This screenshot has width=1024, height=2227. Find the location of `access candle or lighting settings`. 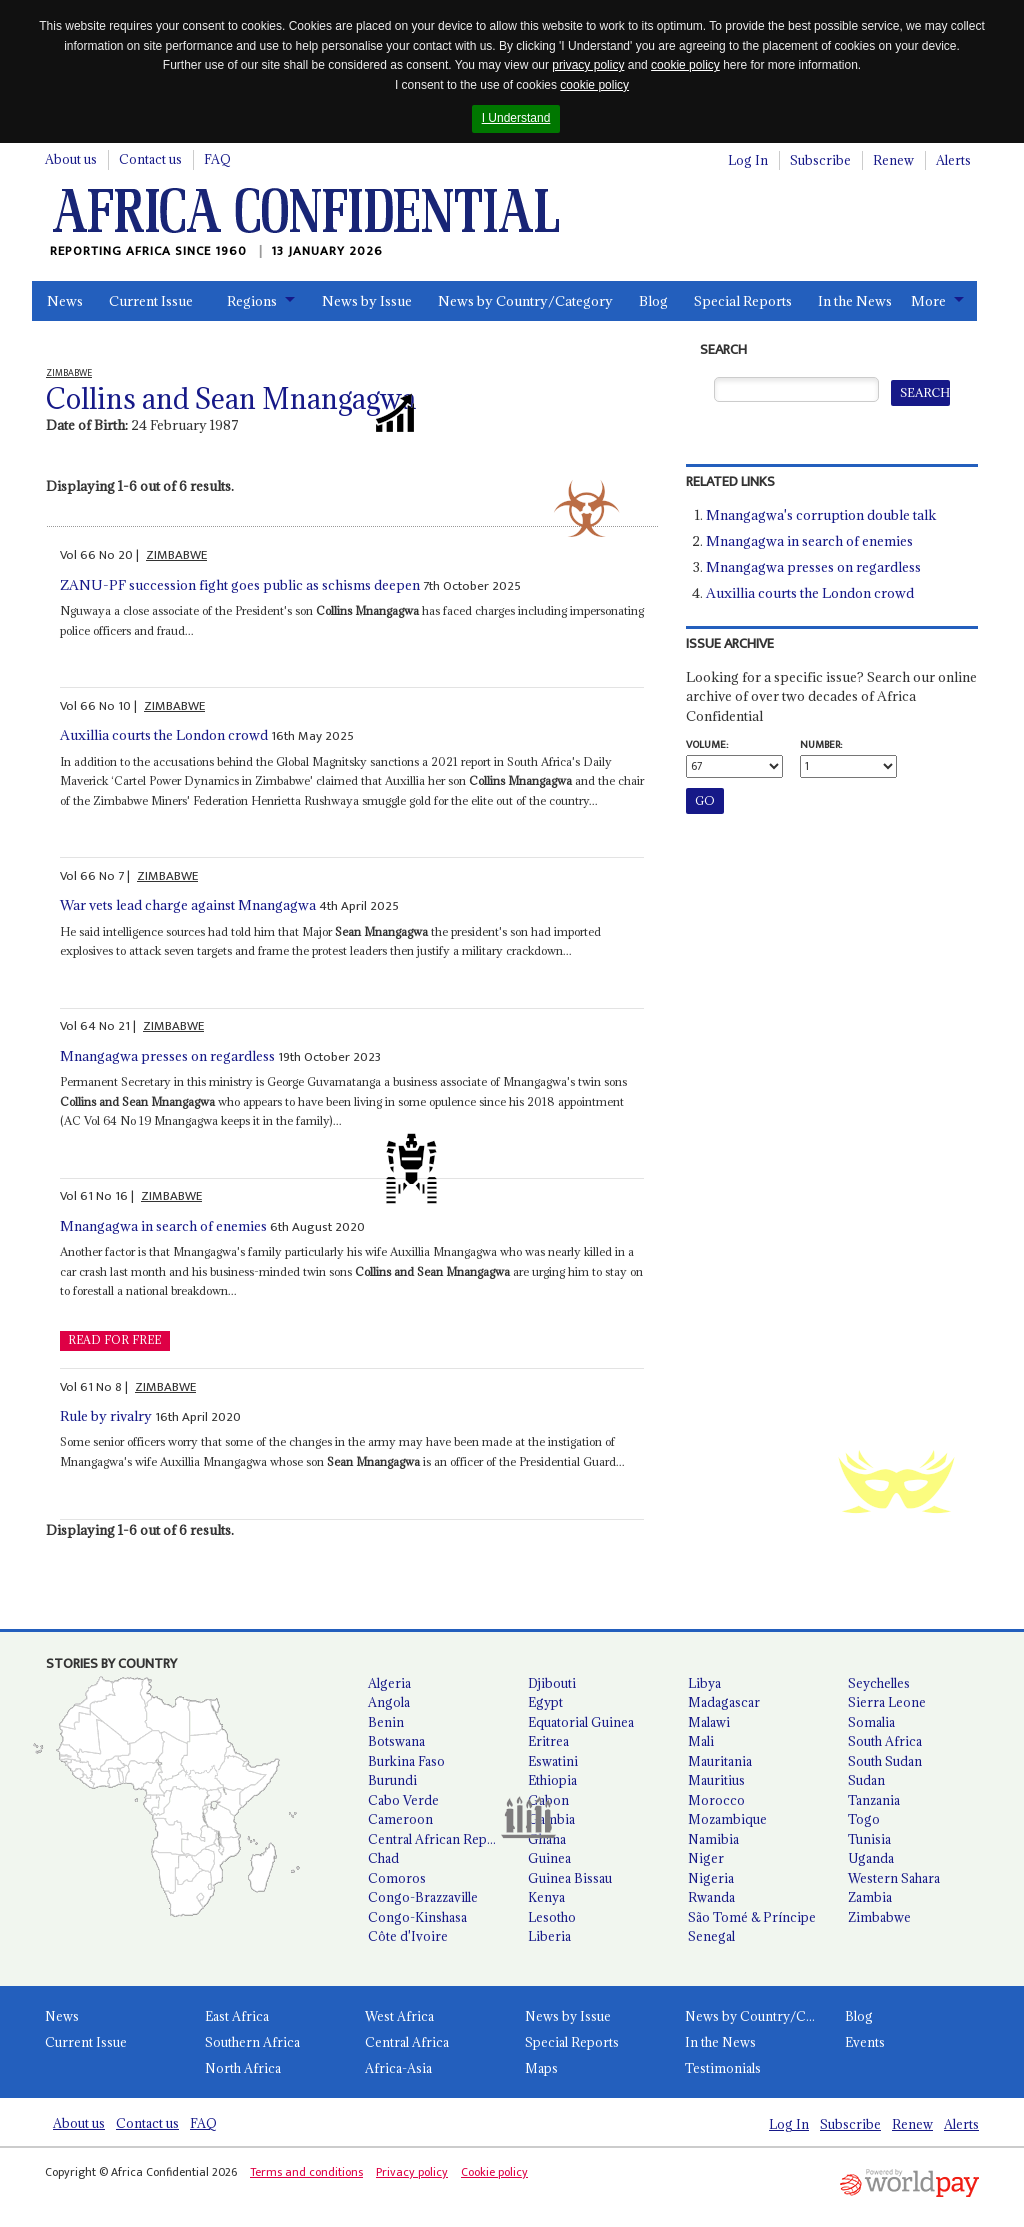

access candle or lighting settings is located at coordinates (528, 1811).